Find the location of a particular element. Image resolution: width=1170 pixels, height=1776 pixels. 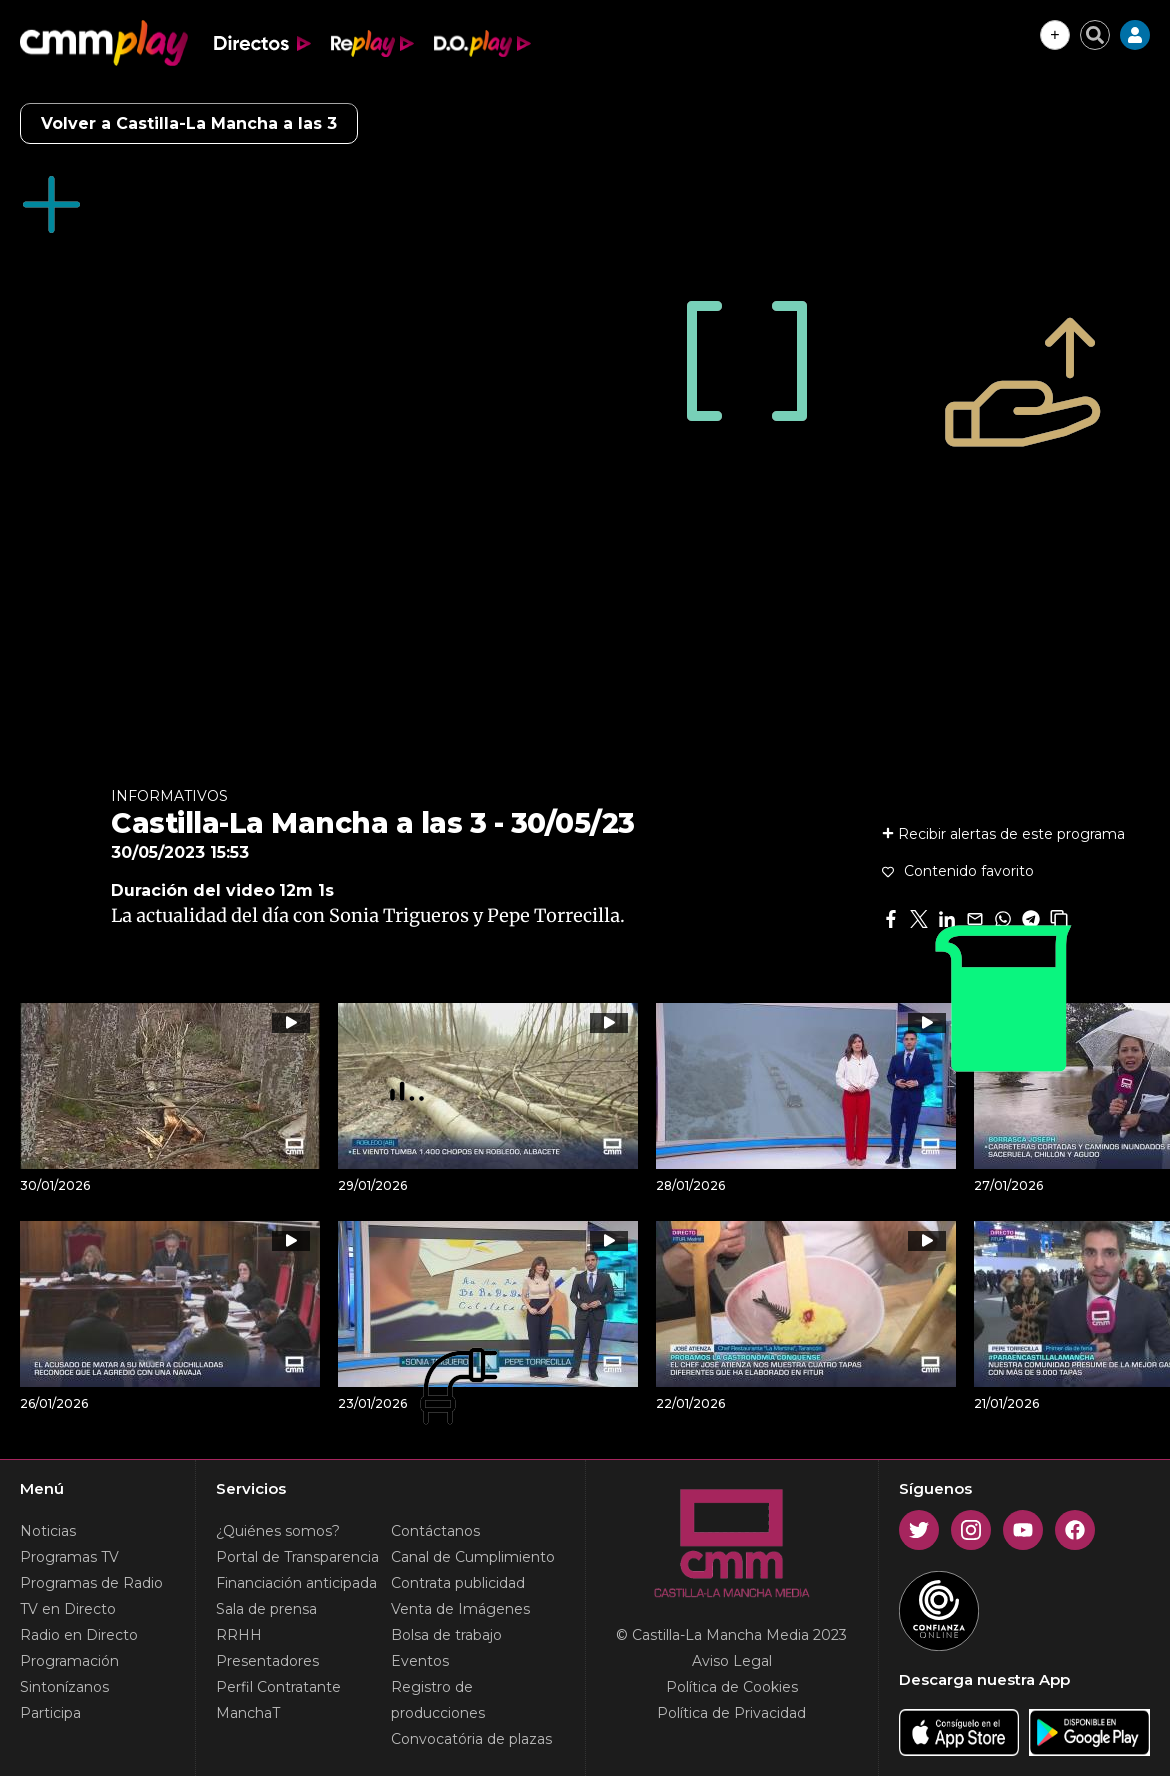

represents plumbing or pipeline functionality is located at coordinates (456, 1383).